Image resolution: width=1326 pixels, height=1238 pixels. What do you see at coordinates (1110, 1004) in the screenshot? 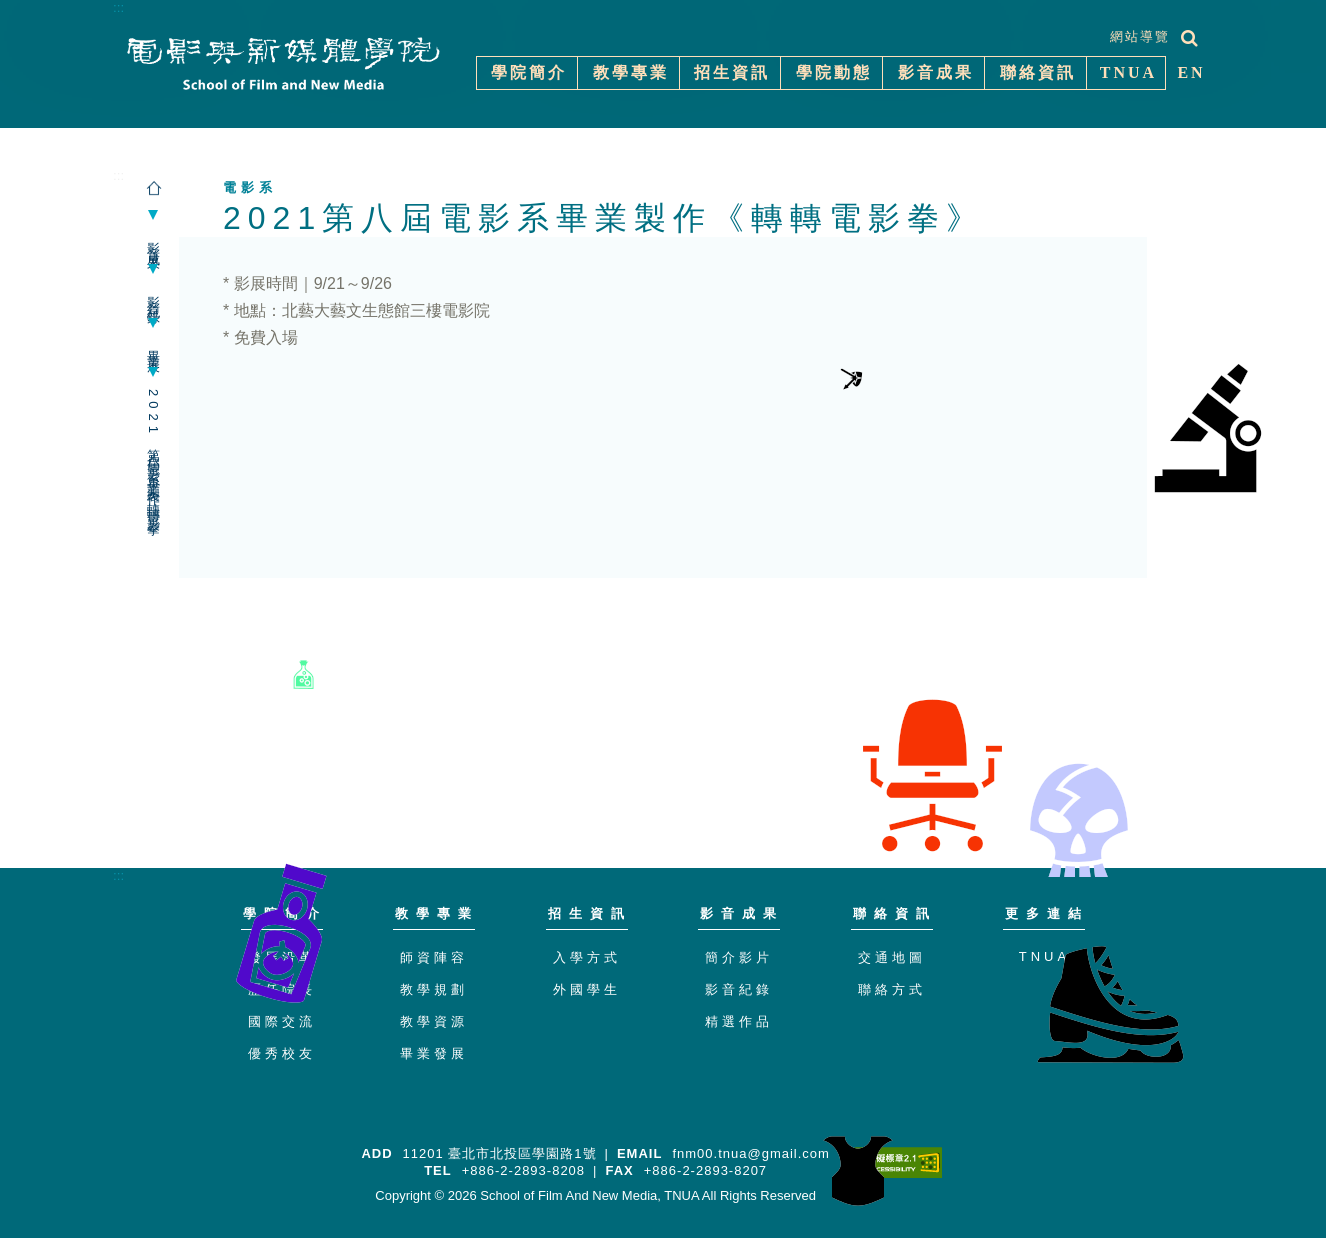
I see `access ice skating activities or sports` at bounding box center [1110, 1004].